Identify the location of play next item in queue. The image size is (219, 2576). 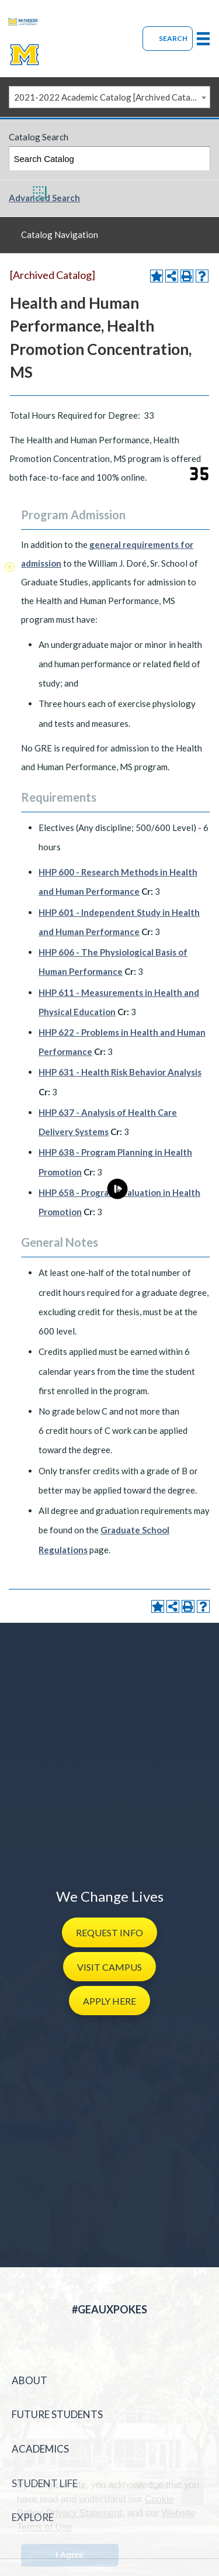
(117, 1189).